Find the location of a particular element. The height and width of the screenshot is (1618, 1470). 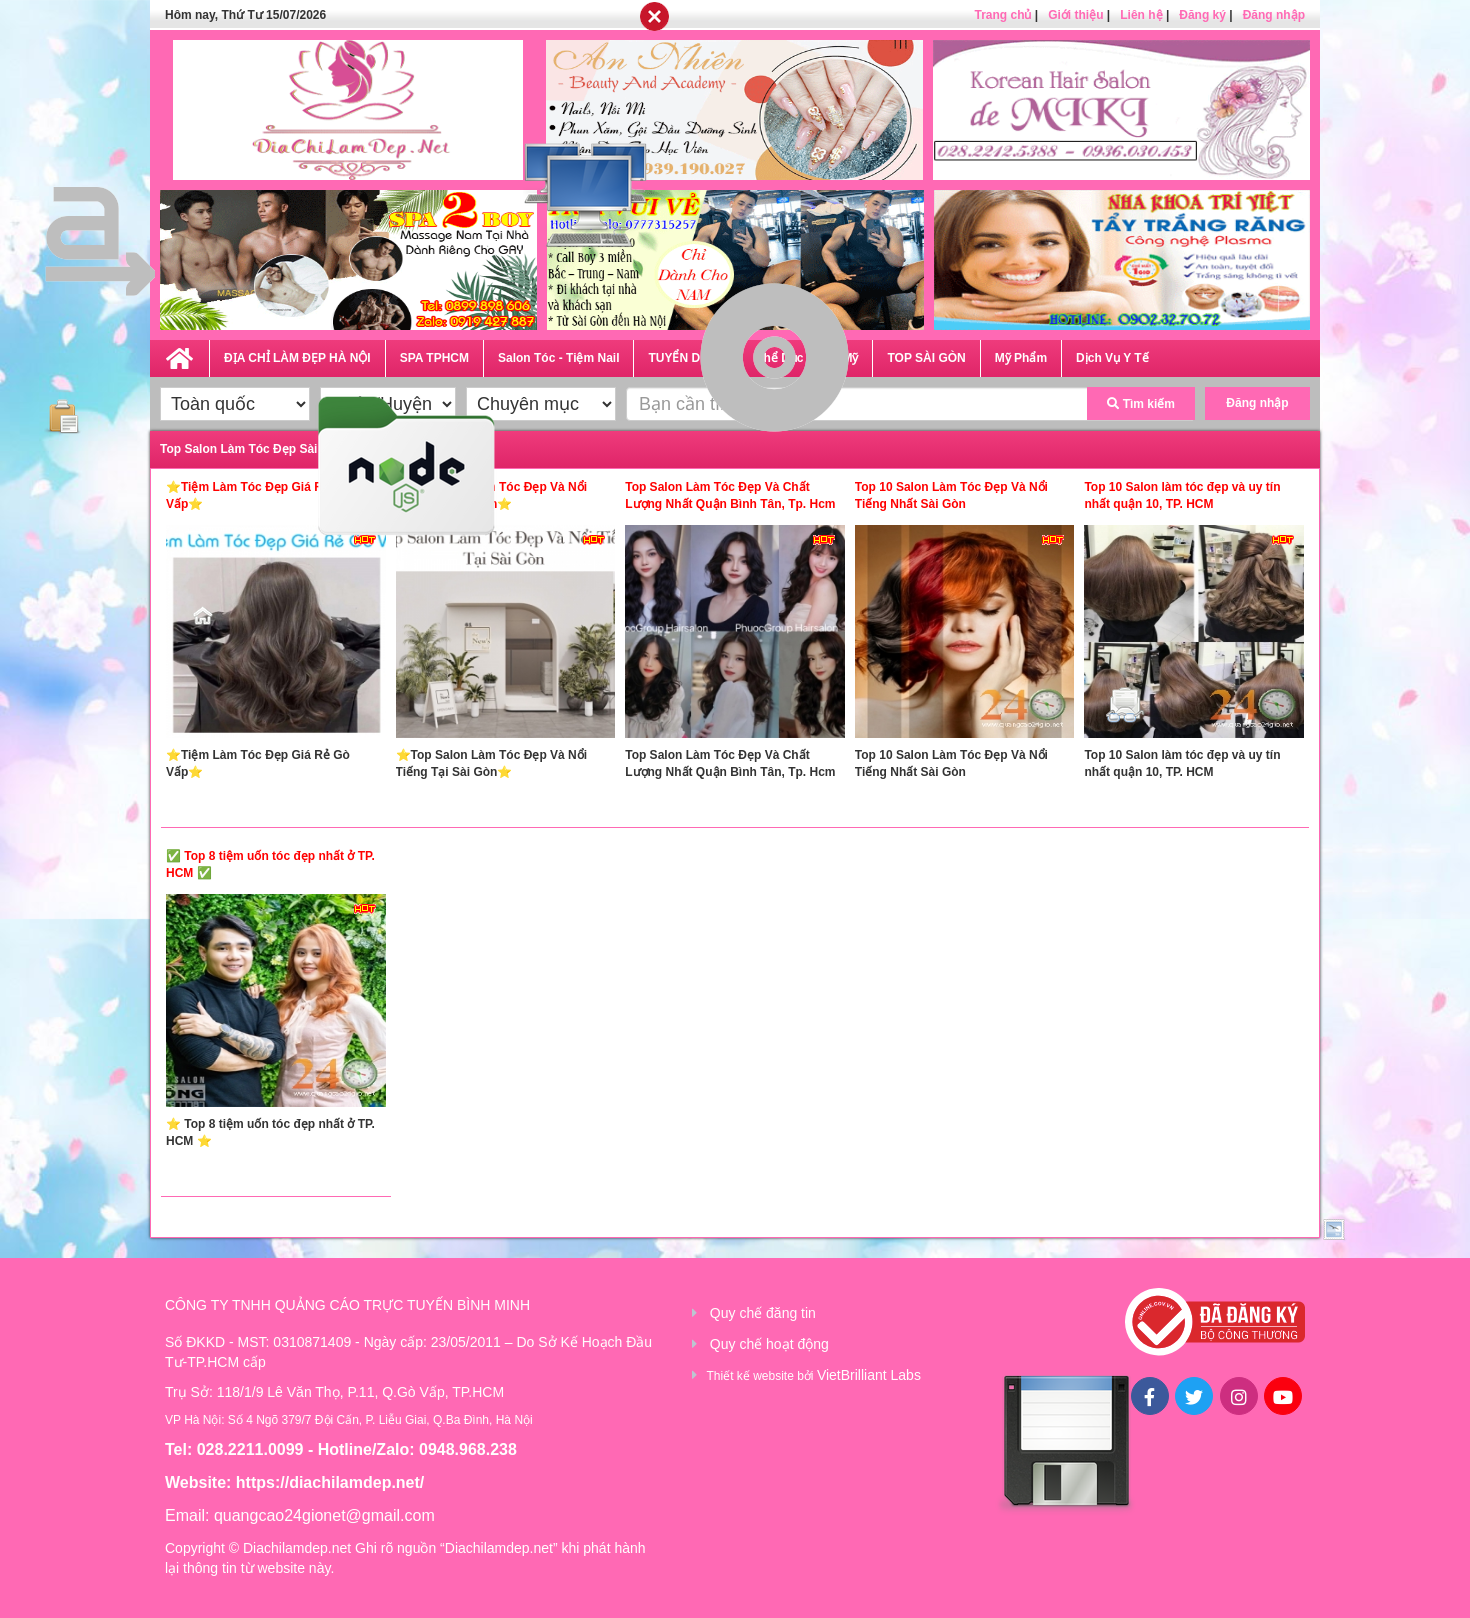

send an email message is located at coordinates (1334, 1230).